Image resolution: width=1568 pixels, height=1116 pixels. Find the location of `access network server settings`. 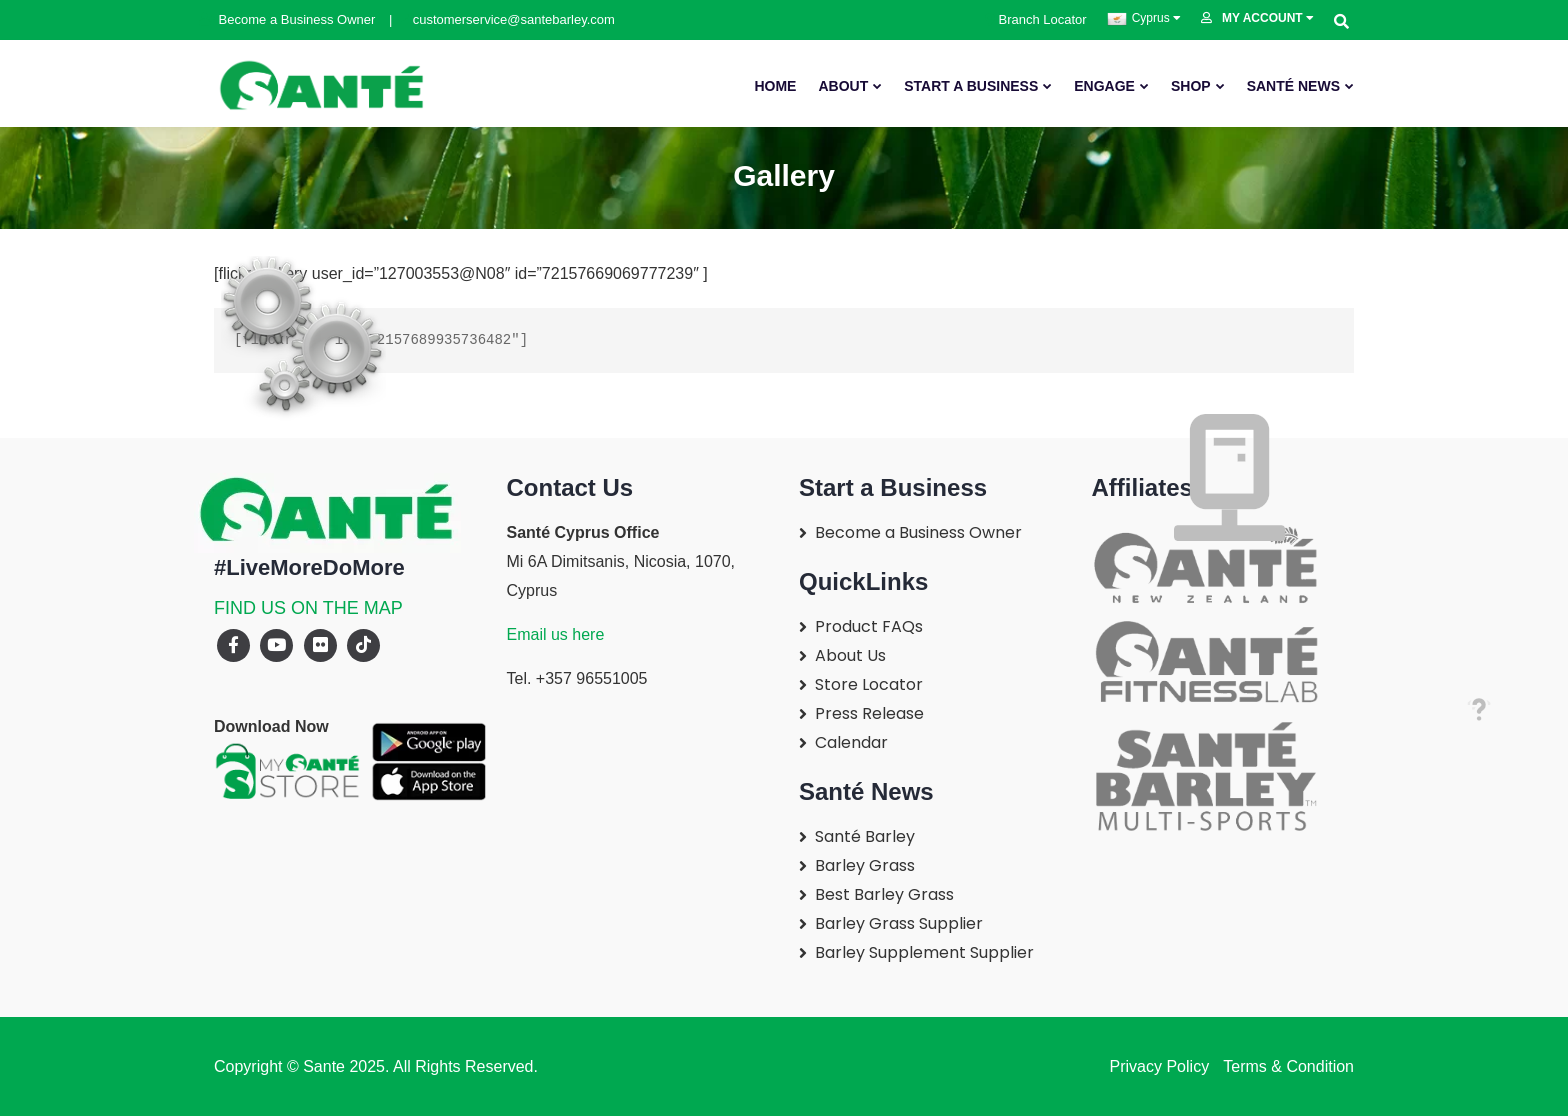

access network server settings is located at coordinates (1237, 477).